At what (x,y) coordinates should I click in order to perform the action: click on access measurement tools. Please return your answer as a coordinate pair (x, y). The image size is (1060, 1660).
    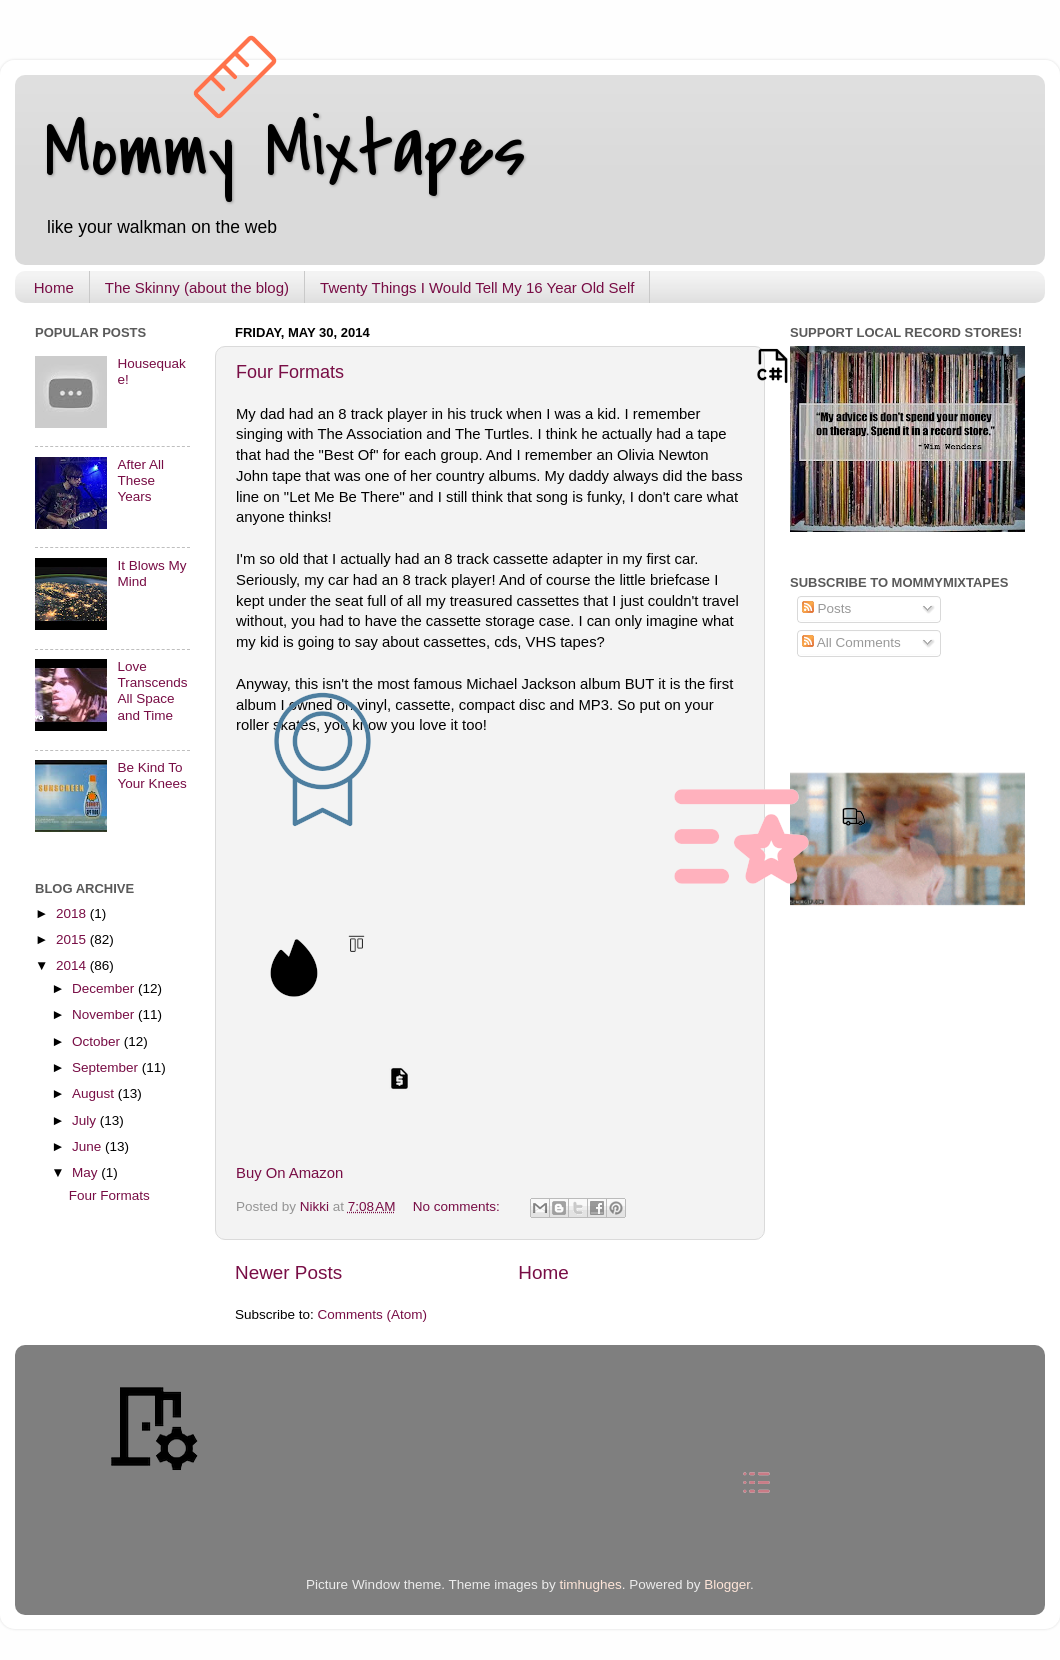
    Looking at the image, I should click on (235, 77).